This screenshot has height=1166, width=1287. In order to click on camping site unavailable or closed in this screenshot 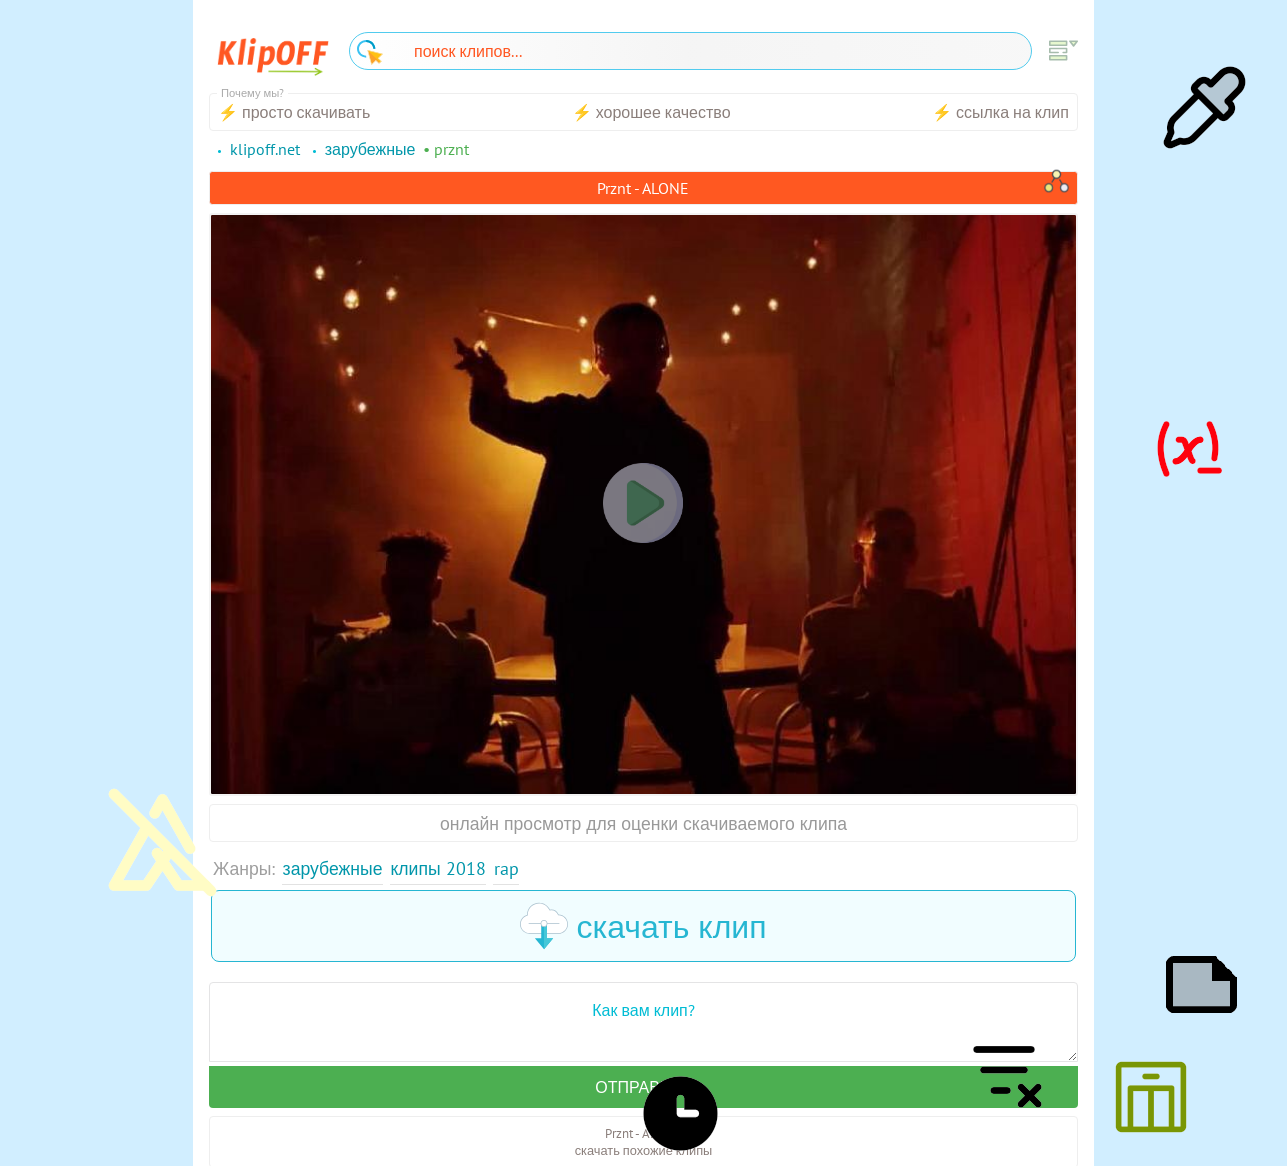, I will do `click(162, 842)`.